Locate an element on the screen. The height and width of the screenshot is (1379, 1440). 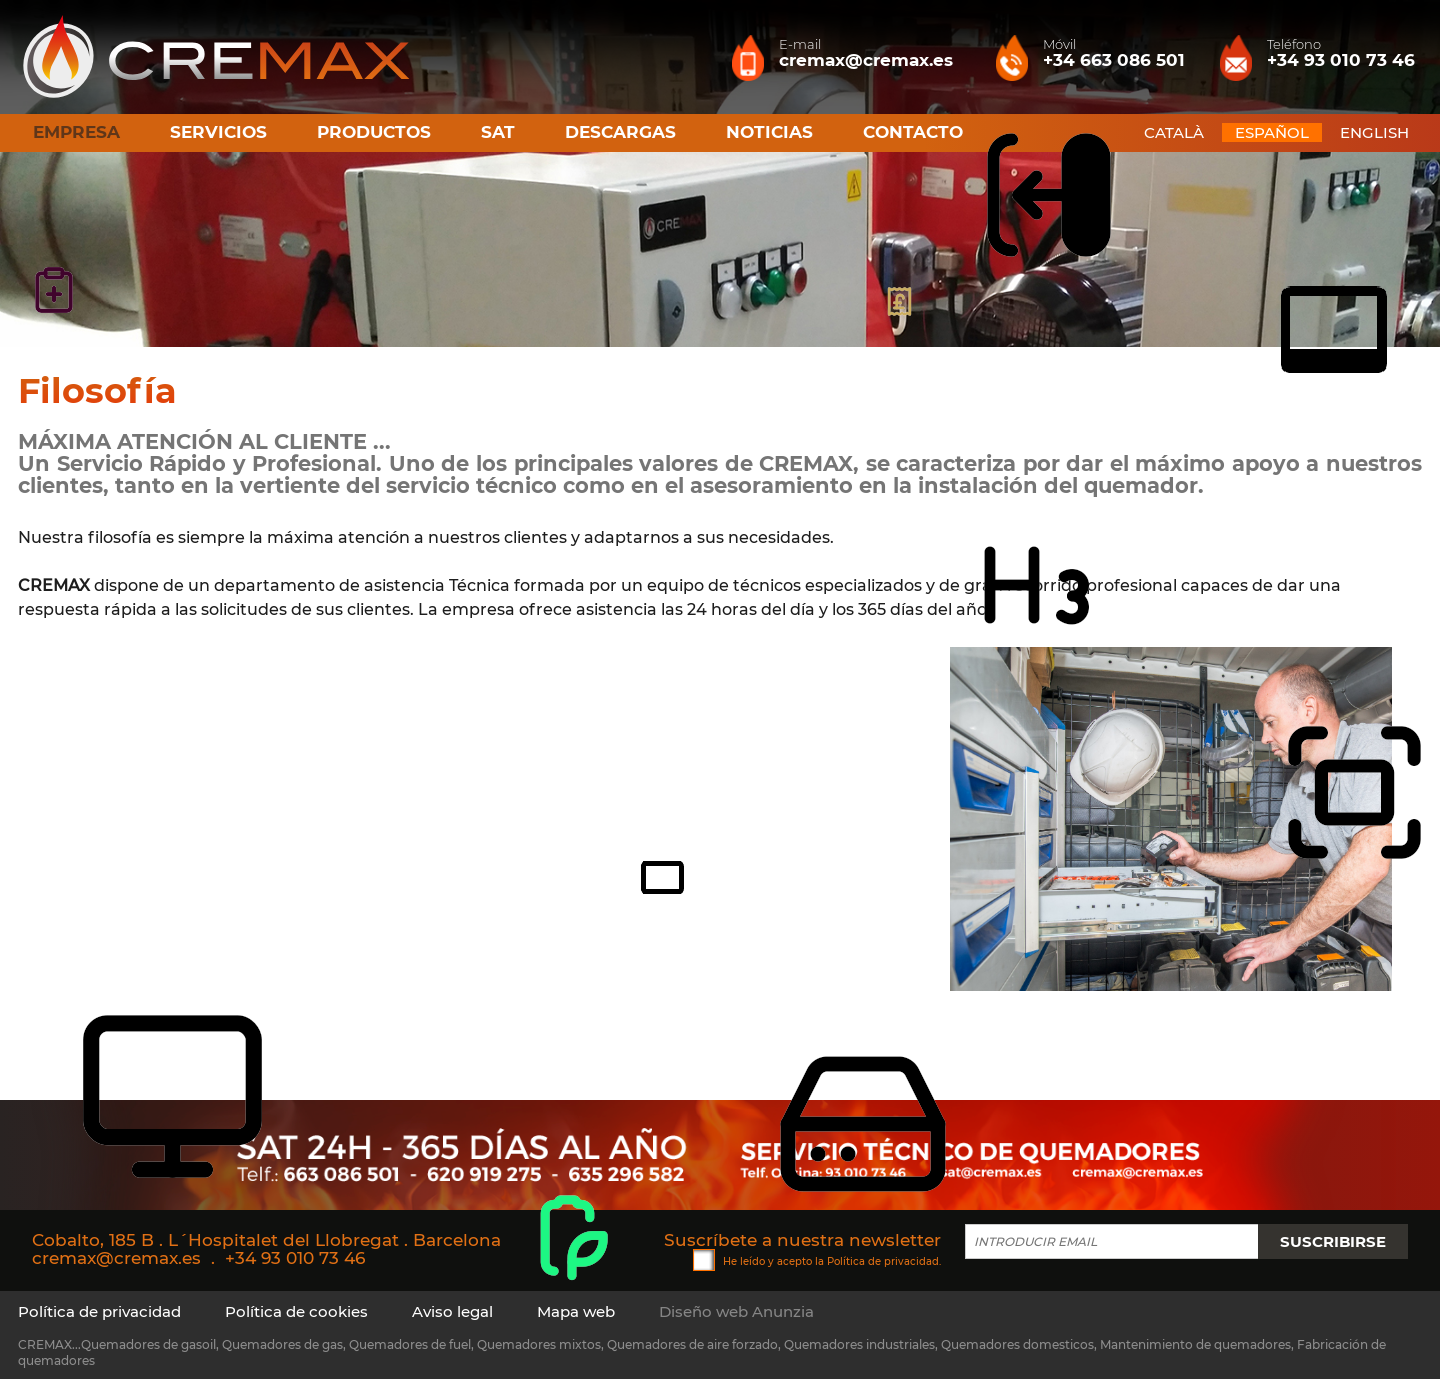
expand content to fullscreen mode is located at coordinates (1354, 792).